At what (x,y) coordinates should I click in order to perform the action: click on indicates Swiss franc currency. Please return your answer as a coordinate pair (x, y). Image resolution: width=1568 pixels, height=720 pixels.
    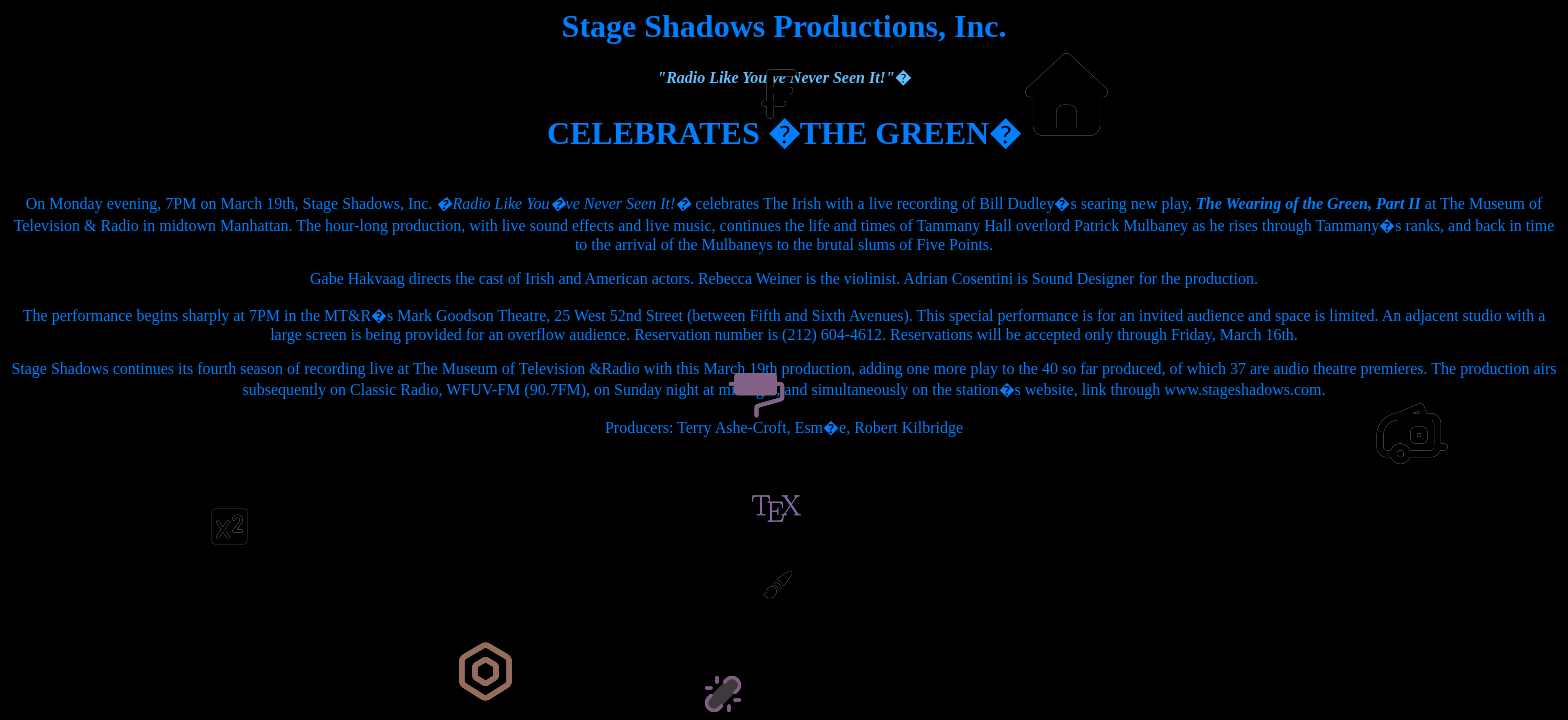
    Looking at the image, I should click on (779, 94).